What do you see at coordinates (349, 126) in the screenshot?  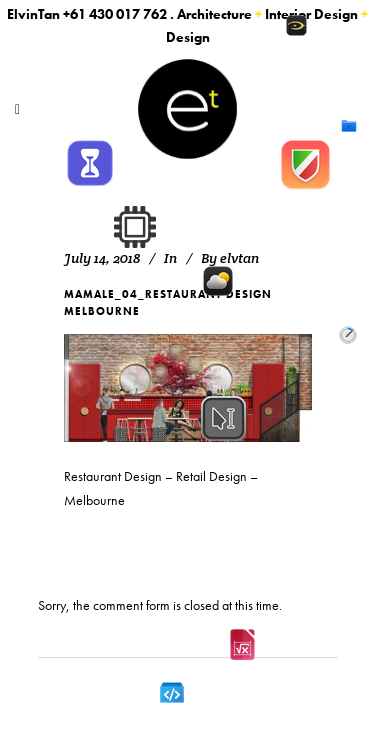 I see `access bookmarked or favorite files` at bounding box center [349, 126].